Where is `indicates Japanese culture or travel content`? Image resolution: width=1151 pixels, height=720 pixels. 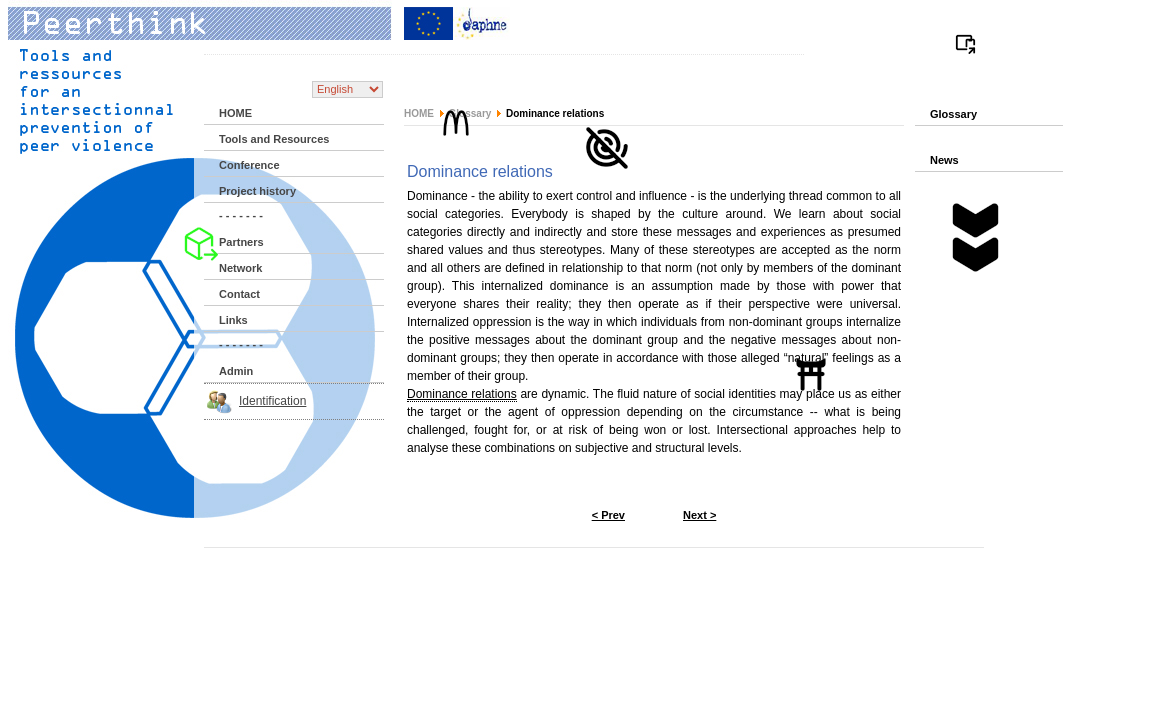
indicates Japanese culture or travel content is located at coordinates (811, 374).